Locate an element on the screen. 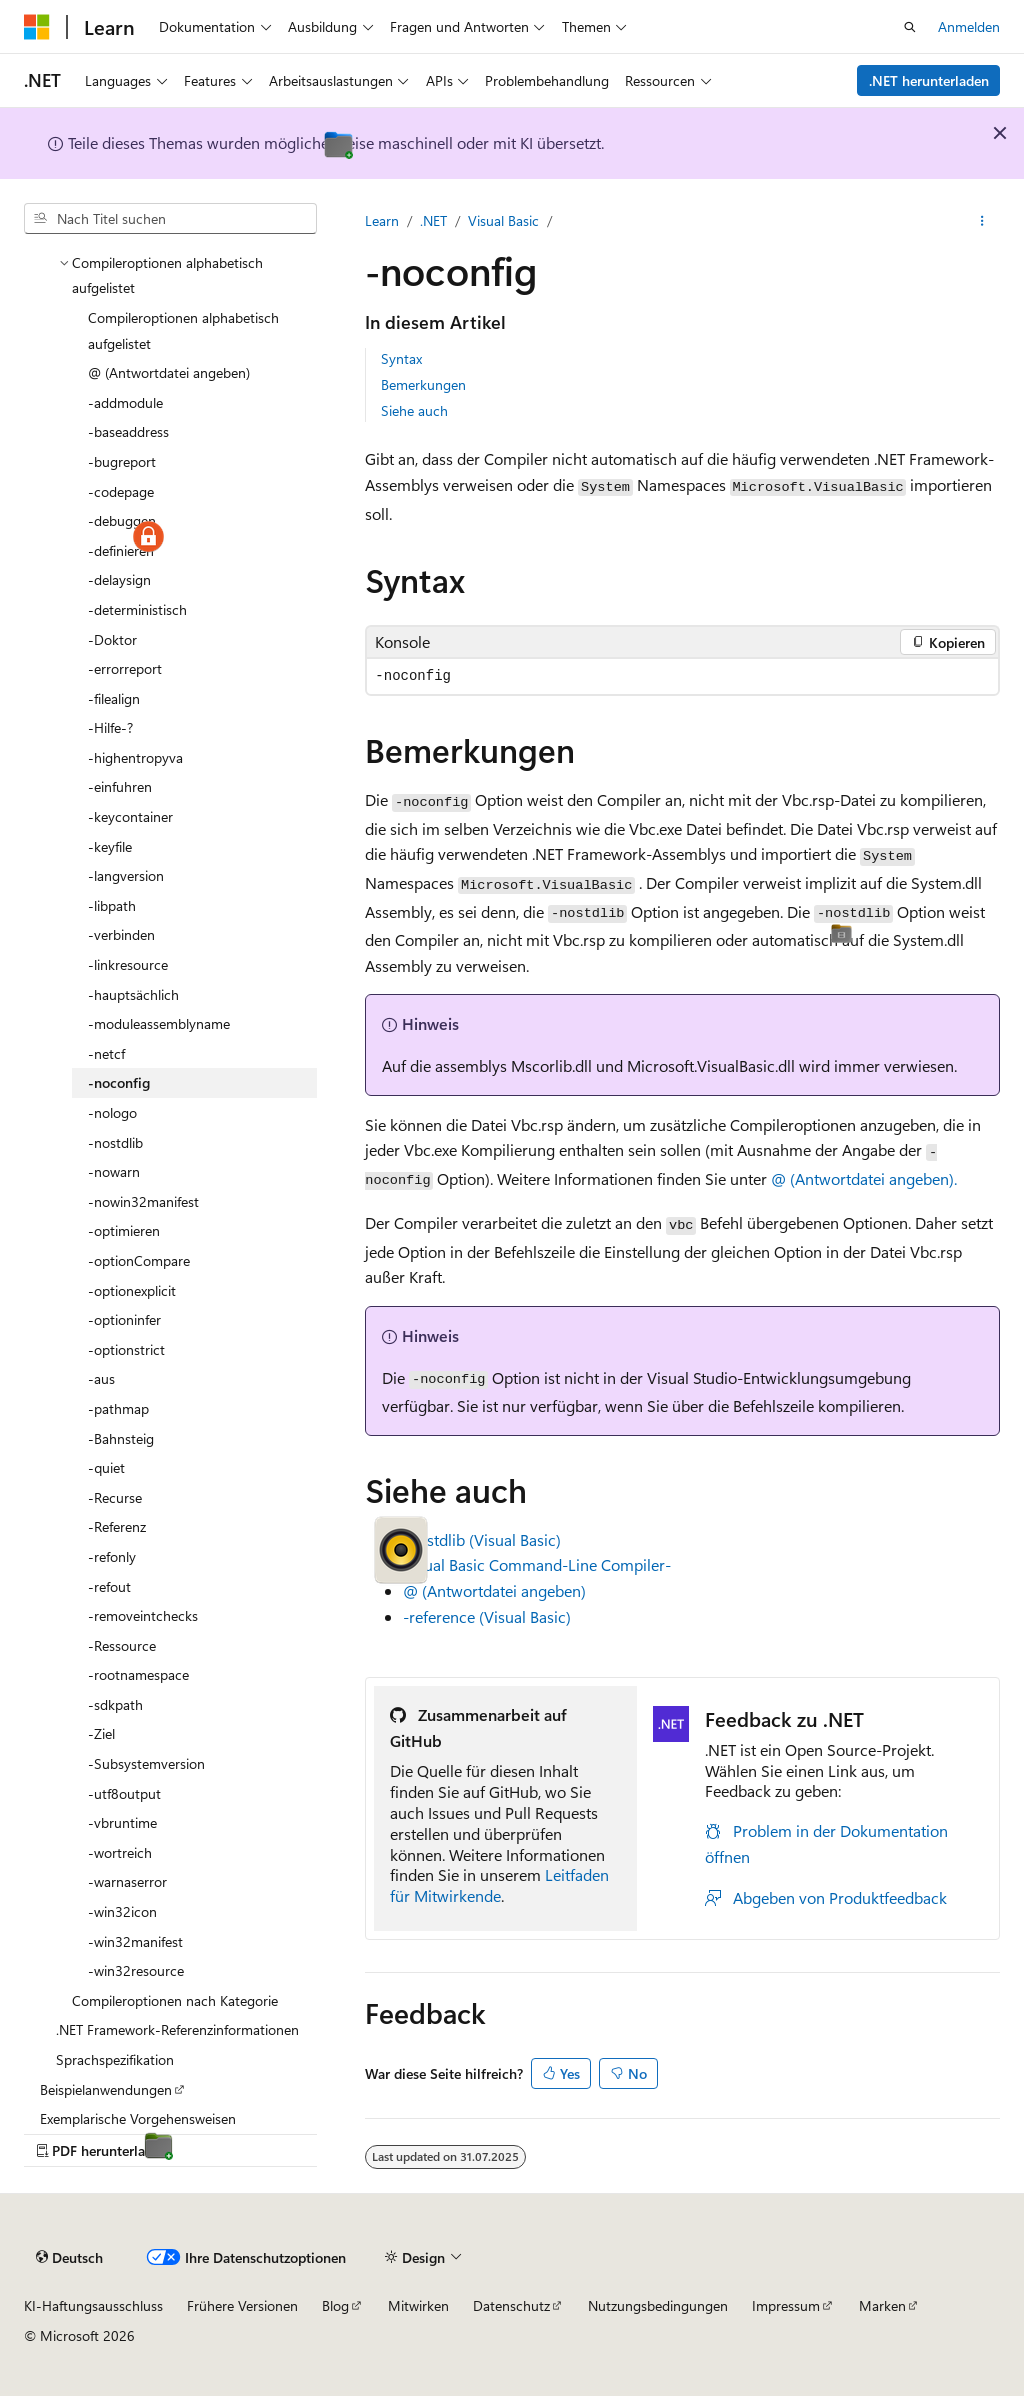 The height and width of the screenshot is (2396, 1024). create a new folder is located at coordinates (158, 2145).